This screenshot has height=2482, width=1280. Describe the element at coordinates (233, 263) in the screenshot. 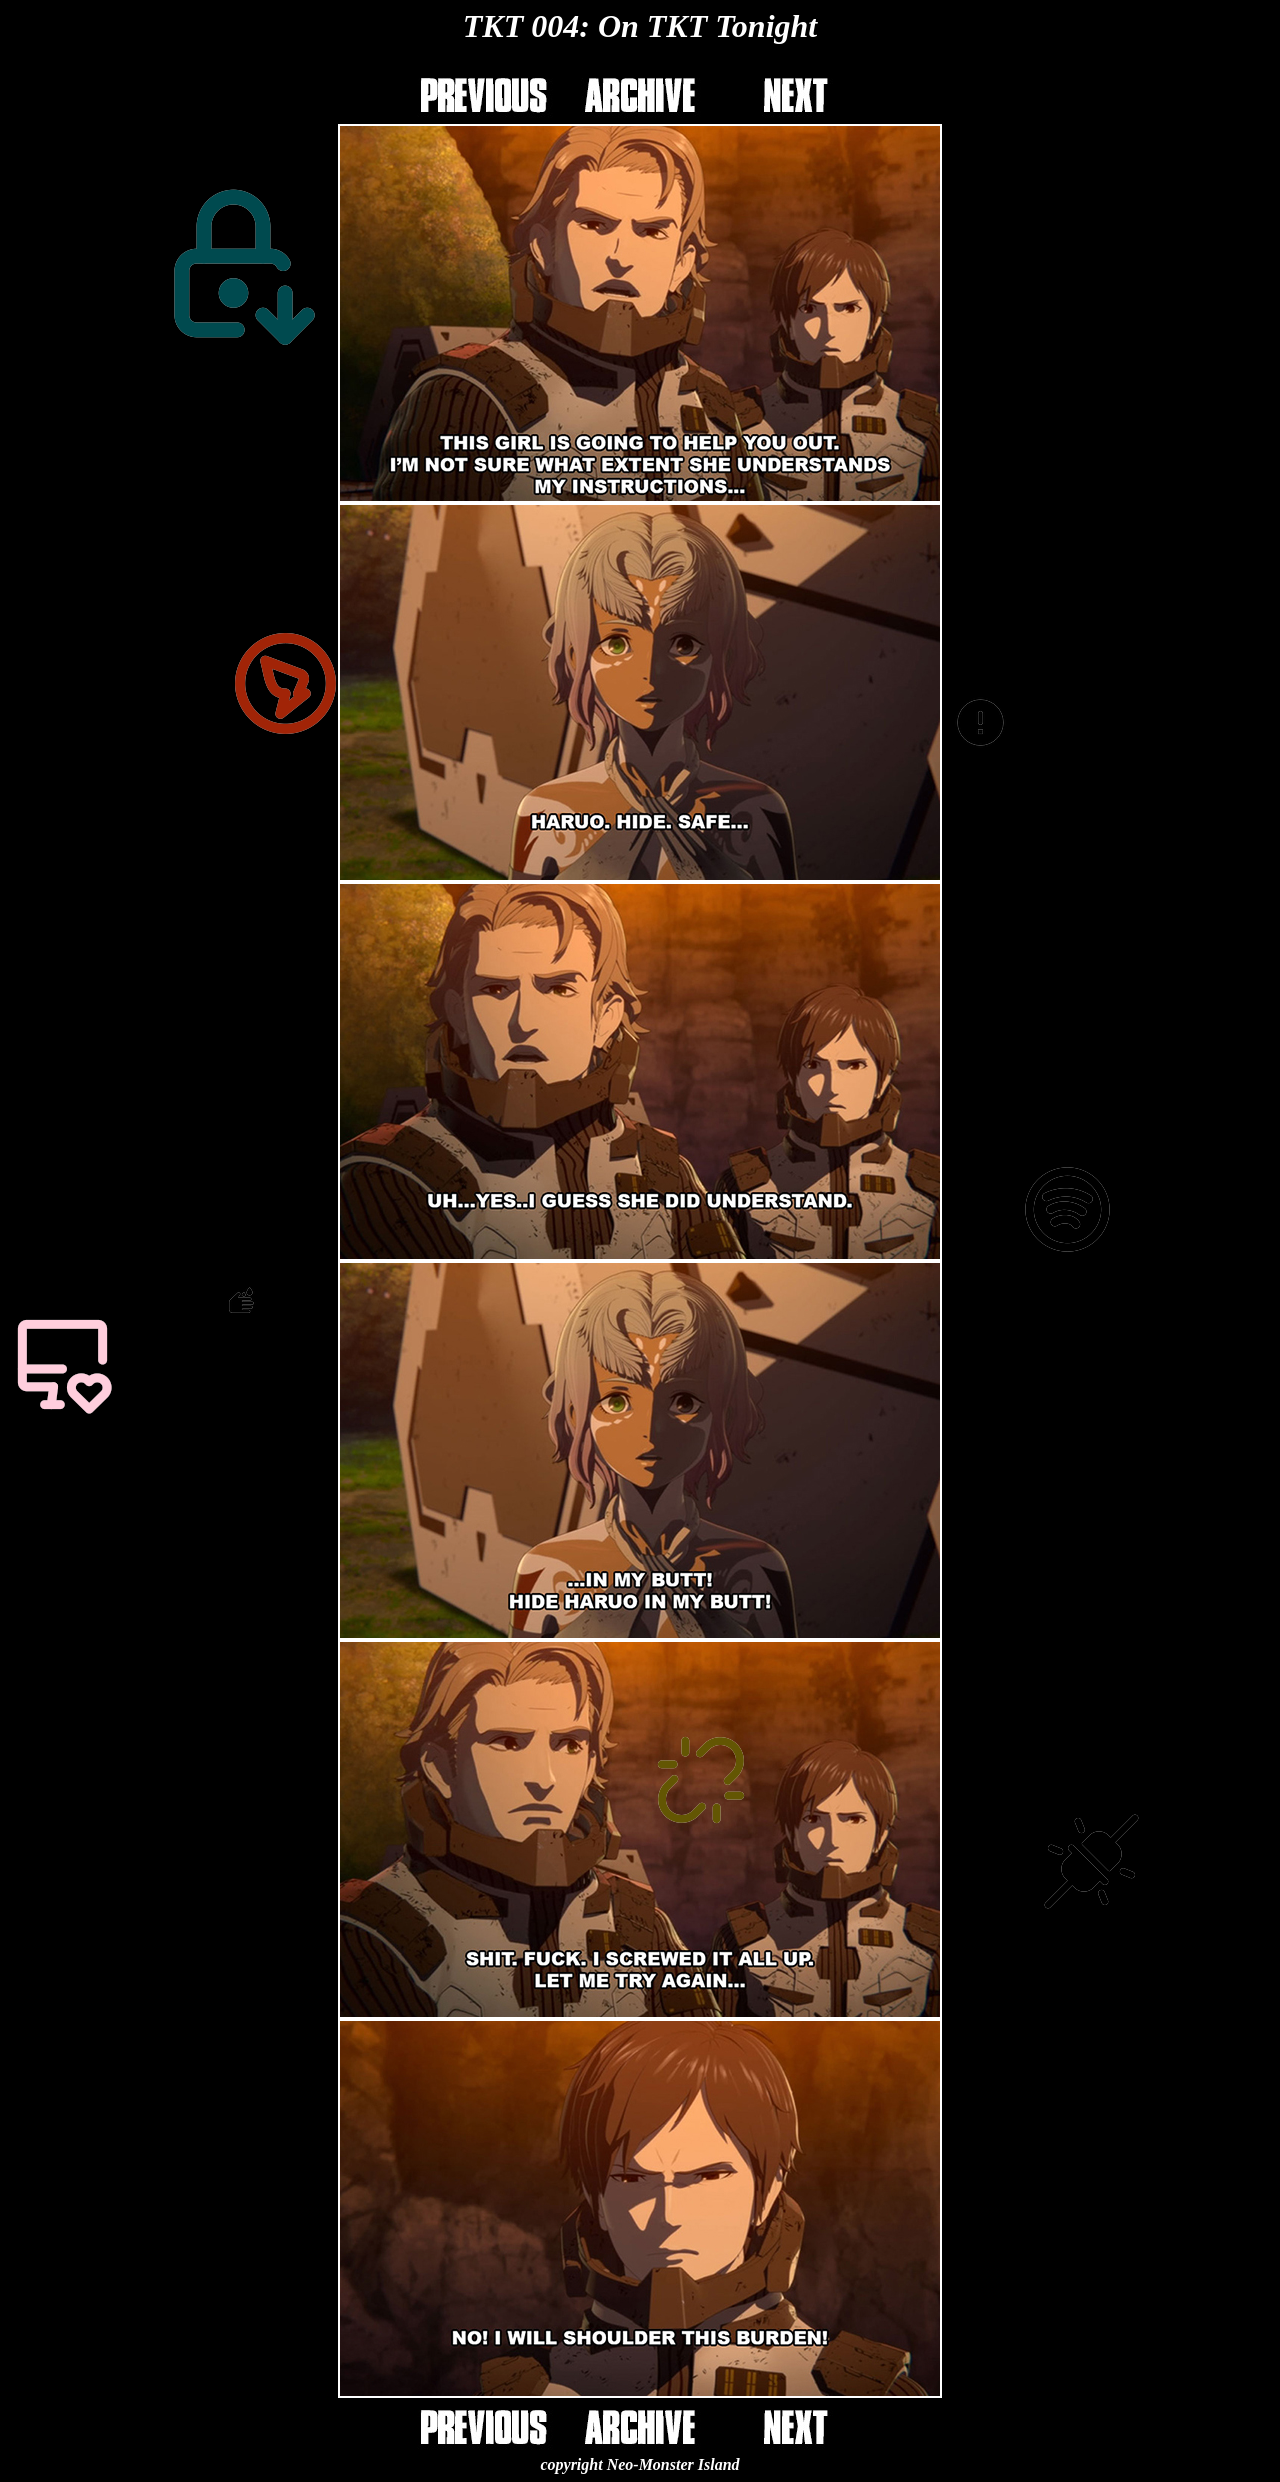

I see `download secure or encrypted content` at that location.